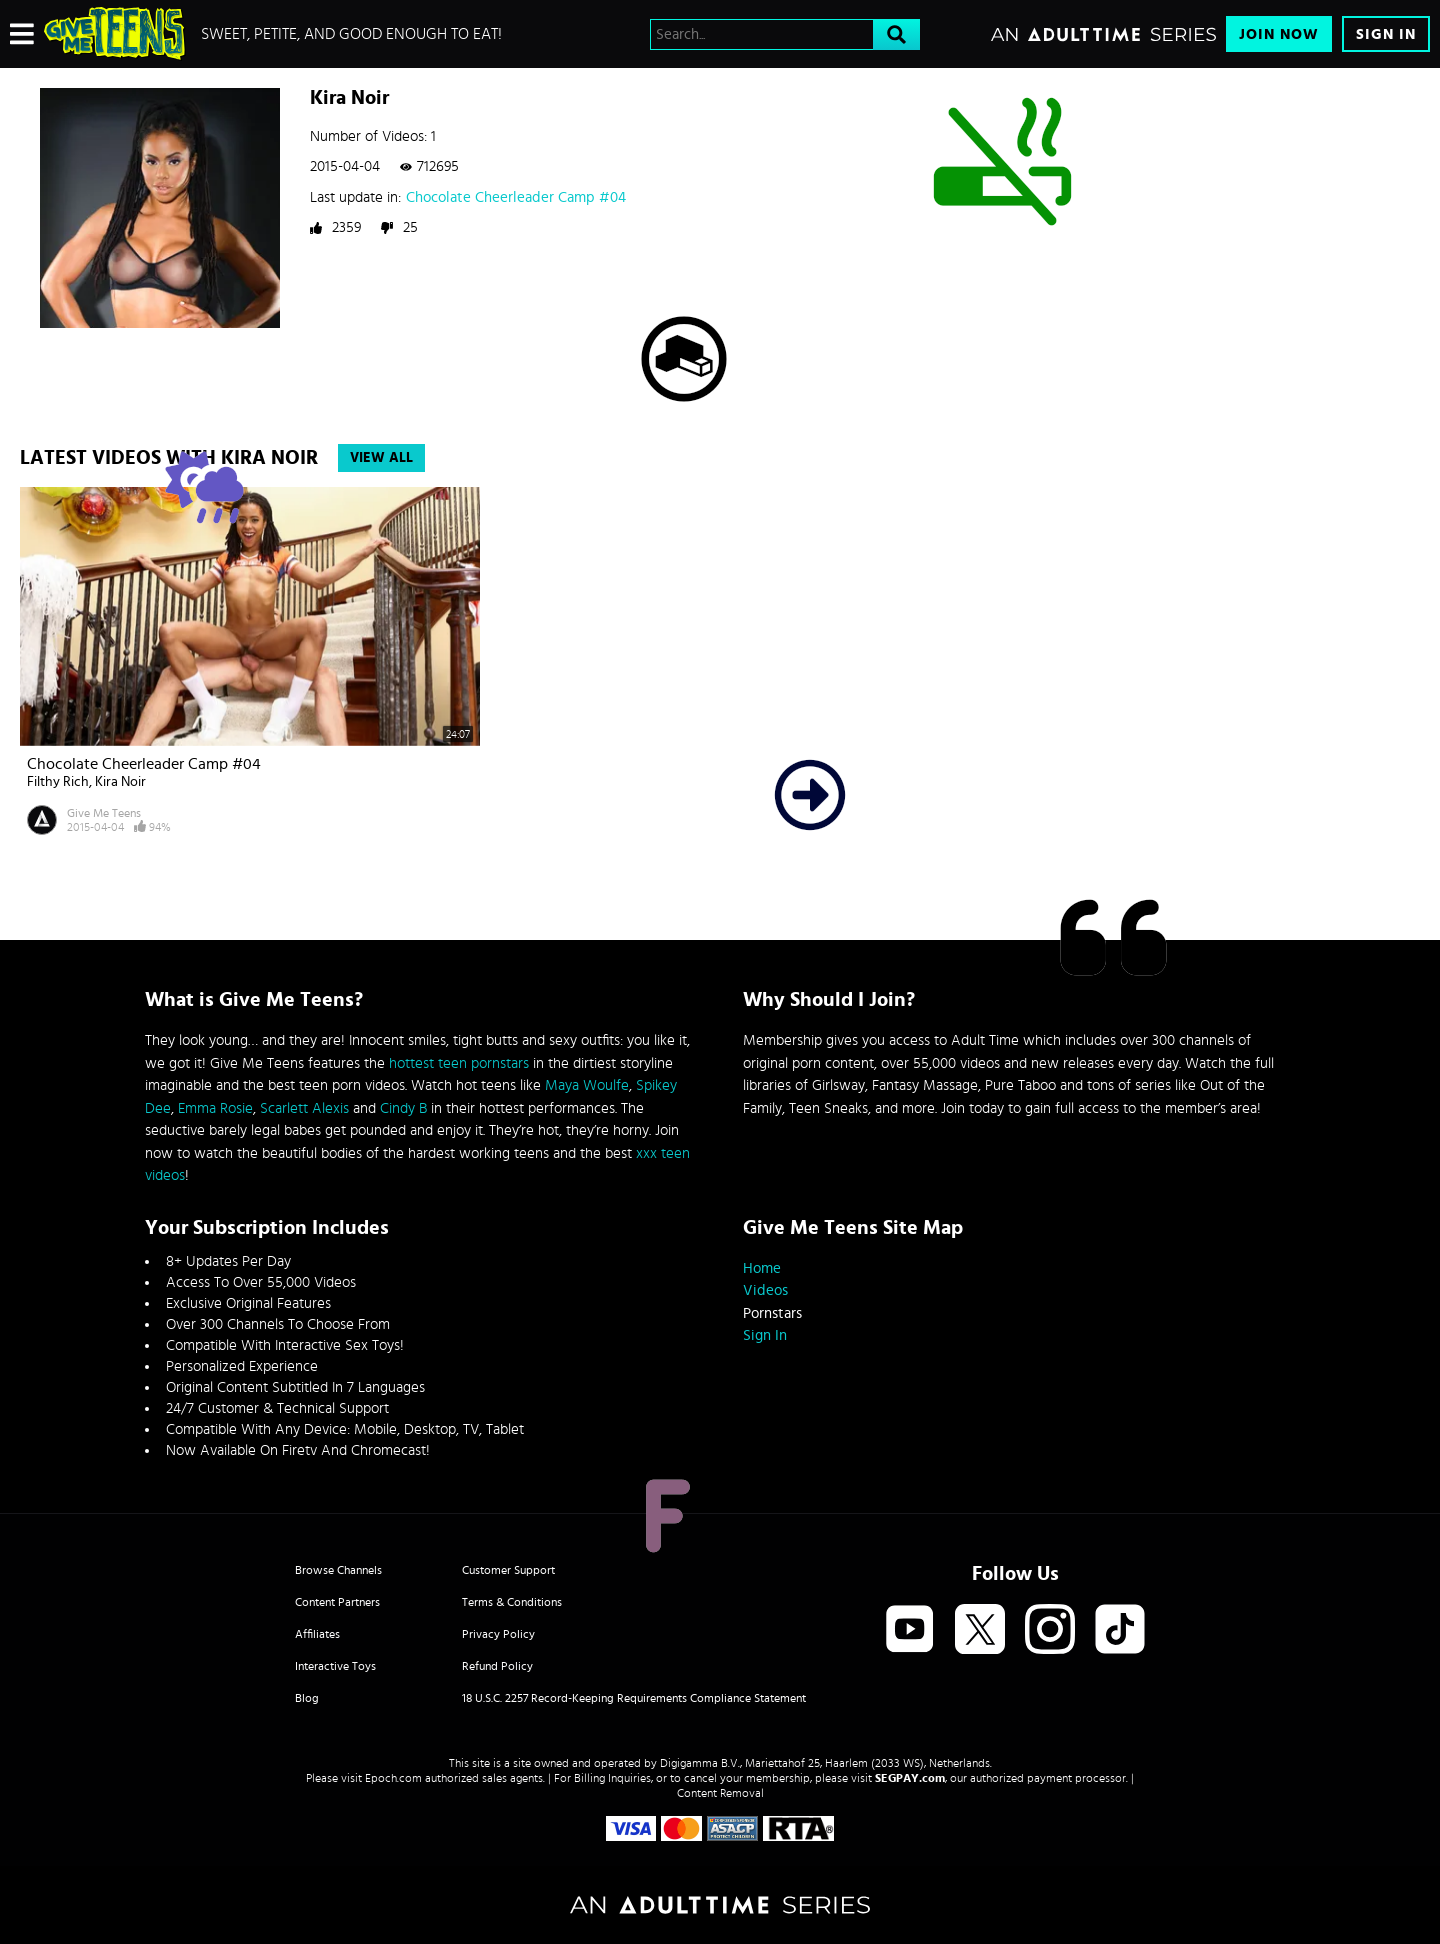  Describe the element at coordinates (204, 488) in the screenshot. I see `current weather conditions with mixed sun and rain` at that location.